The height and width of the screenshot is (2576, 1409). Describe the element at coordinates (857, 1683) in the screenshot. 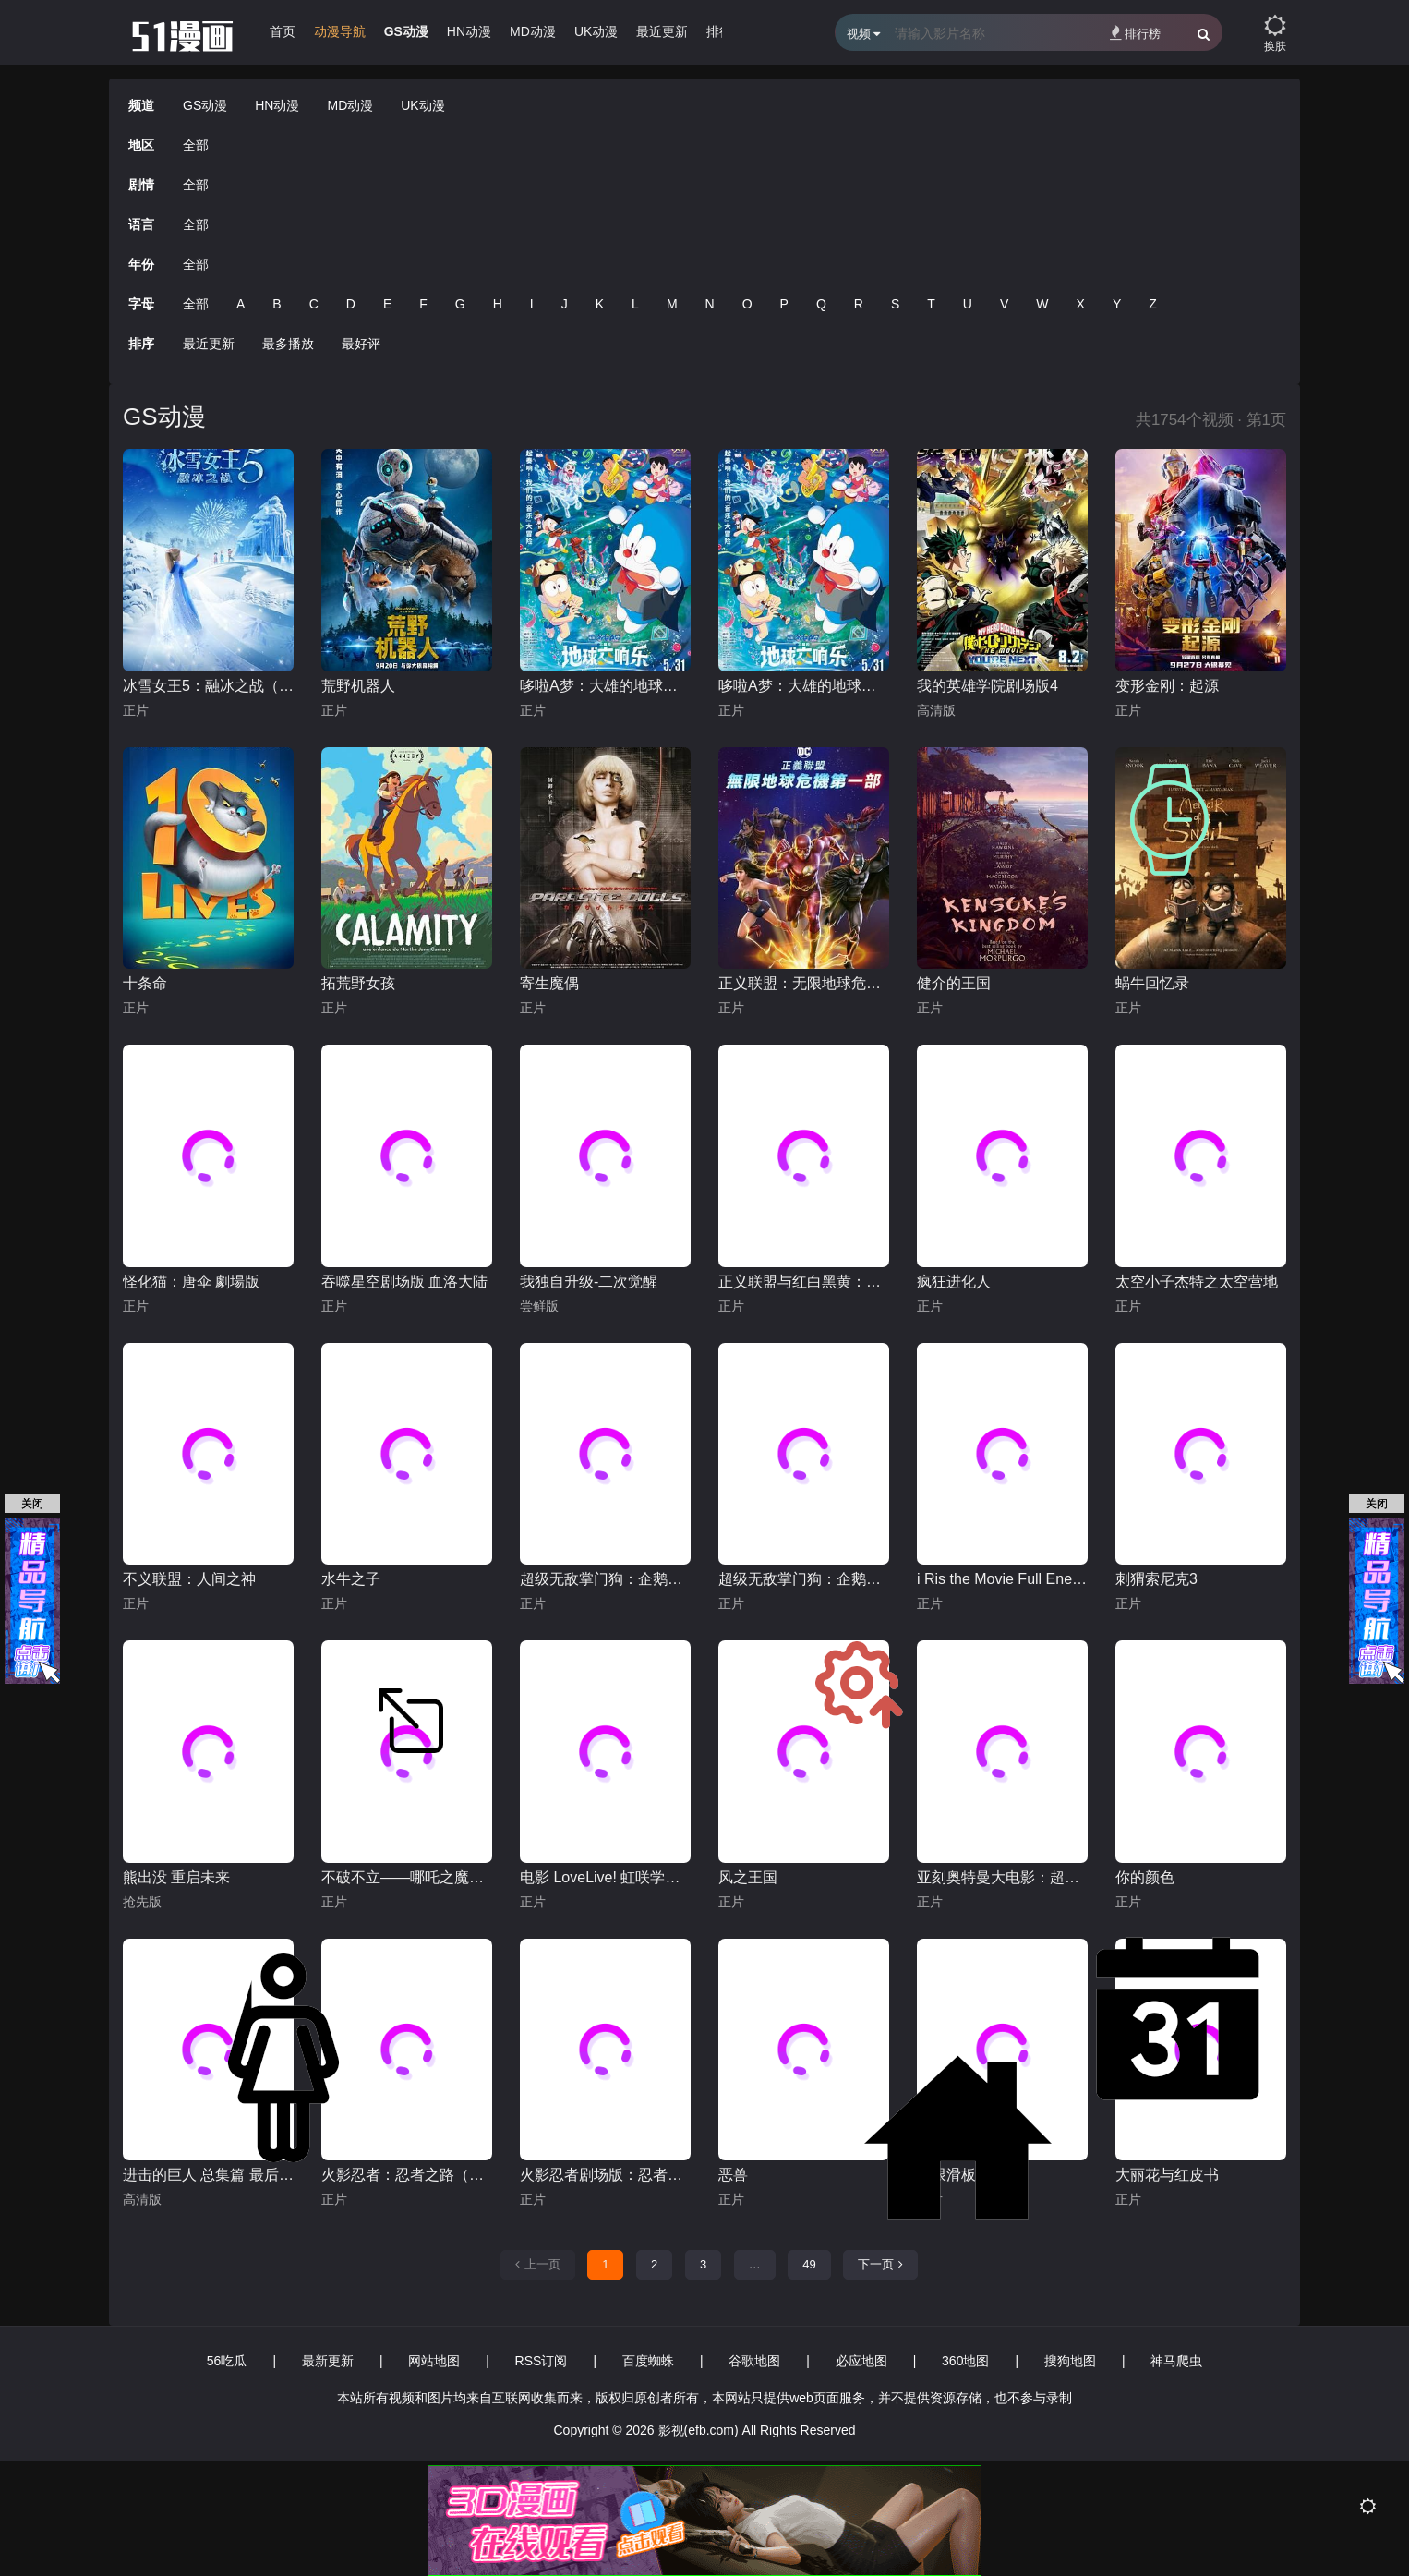

I see `upgrade or update settings` at that location.